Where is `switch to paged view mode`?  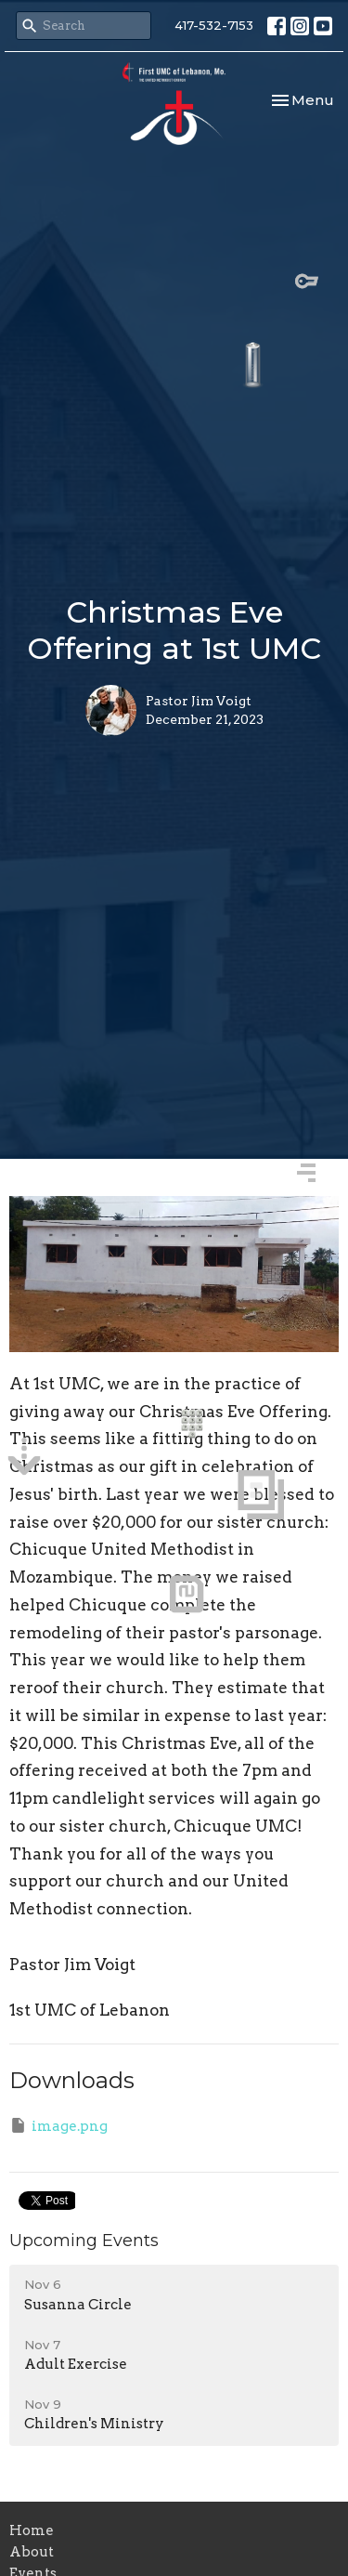
switch to paged view mode is located at coordinates (259, 1494).